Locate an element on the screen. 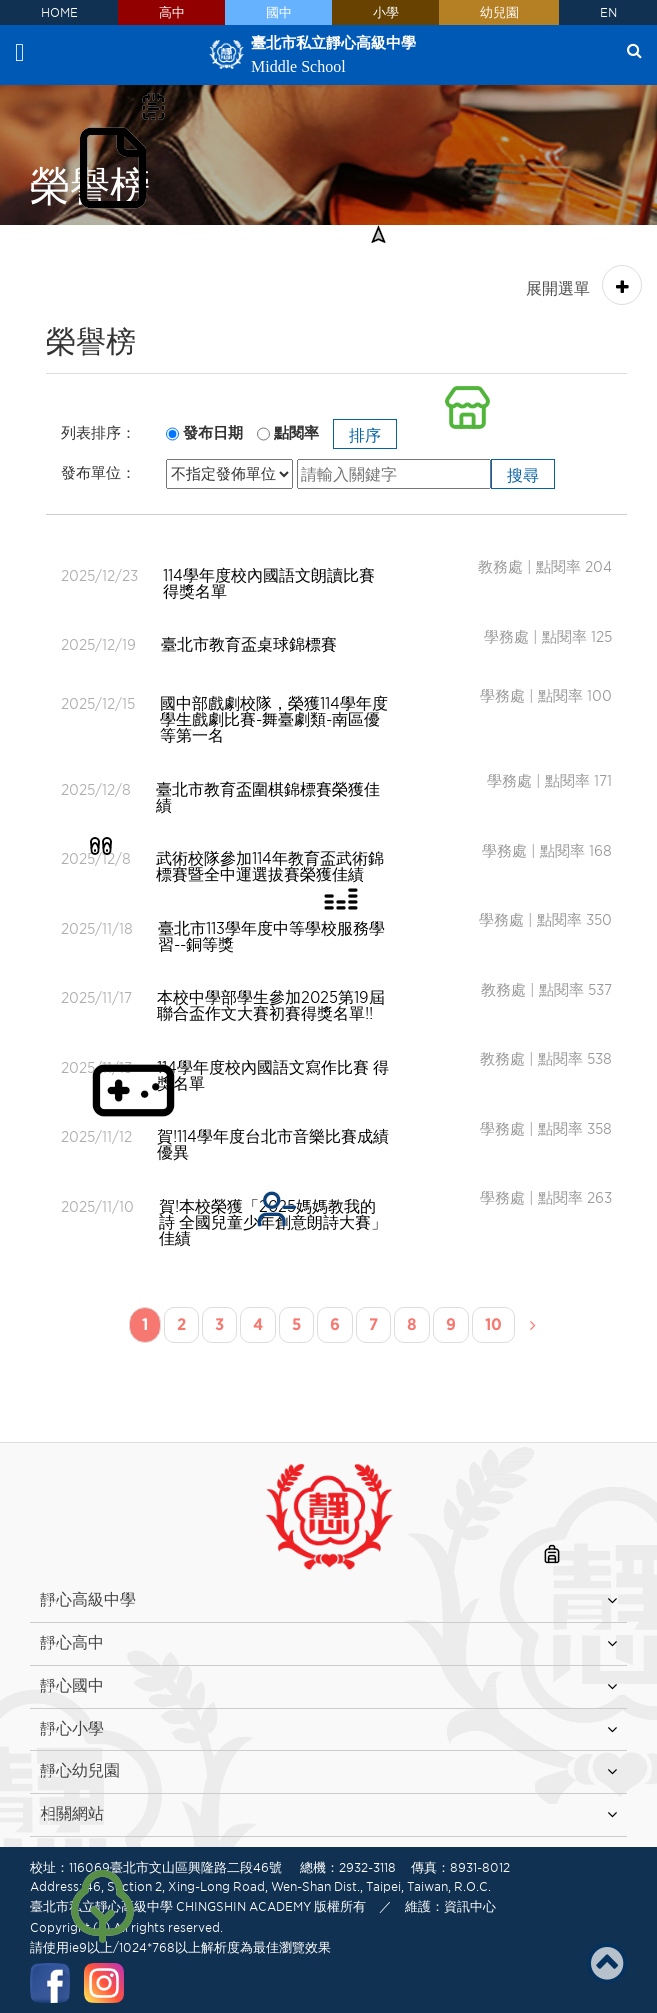 The height and width of the screenshot is (2013, 657). adjust audio equalizer settings is located at coordinates (341, 899).